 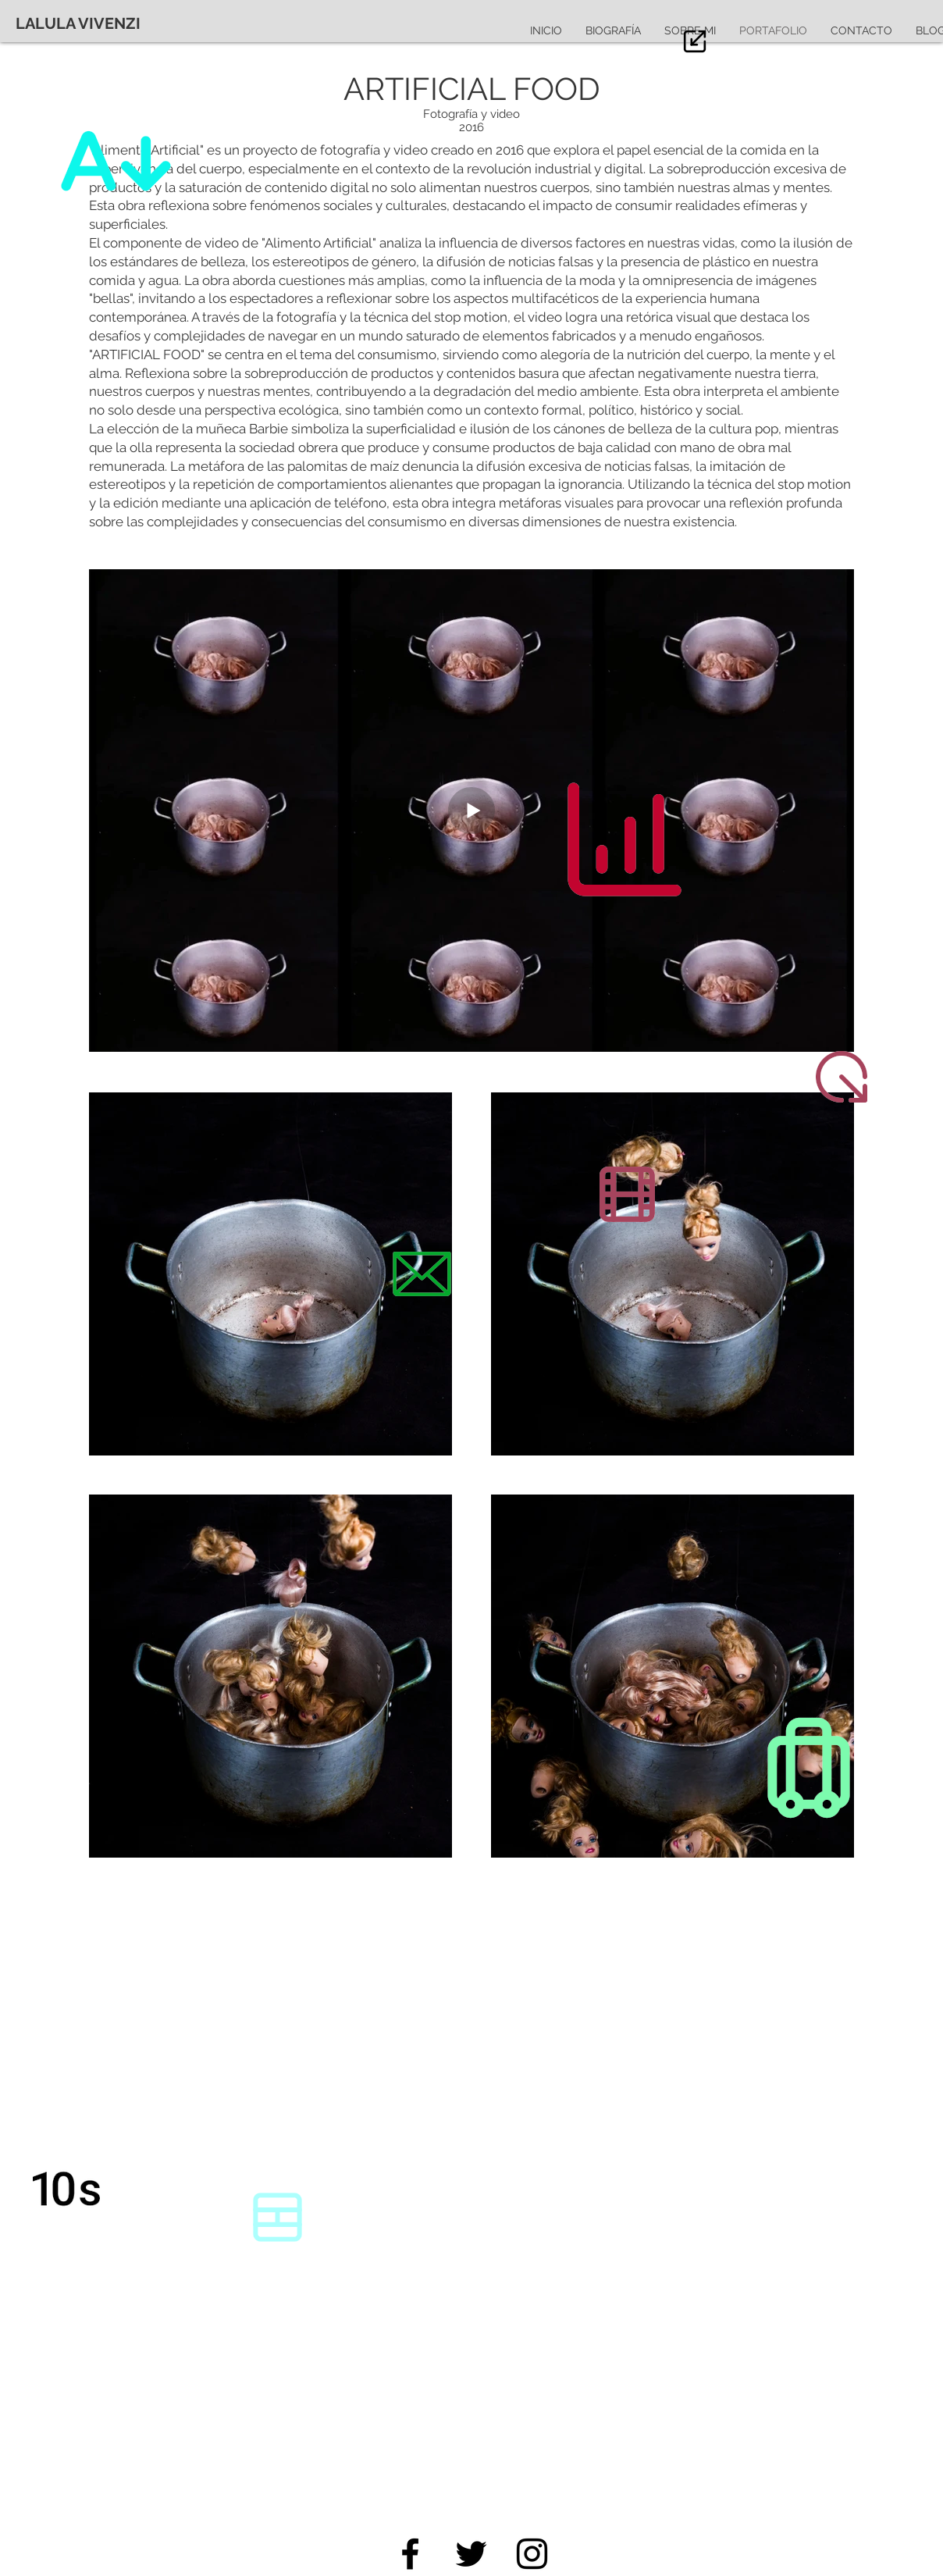 I want to click on split table cells, so click(x=277, y=2217).